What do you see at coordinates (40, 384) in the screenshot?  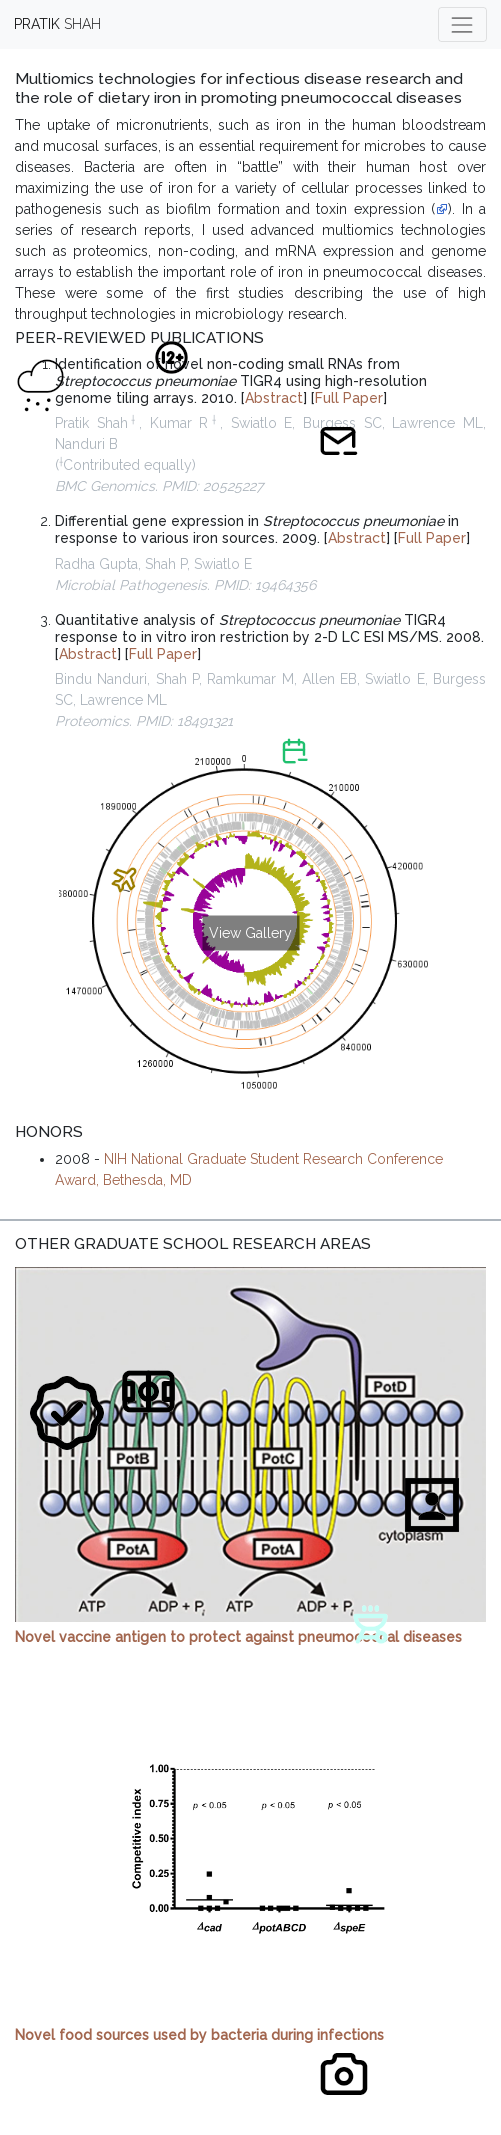 I see `indicates snowy weather conditions` at bounding box center [40, 384].